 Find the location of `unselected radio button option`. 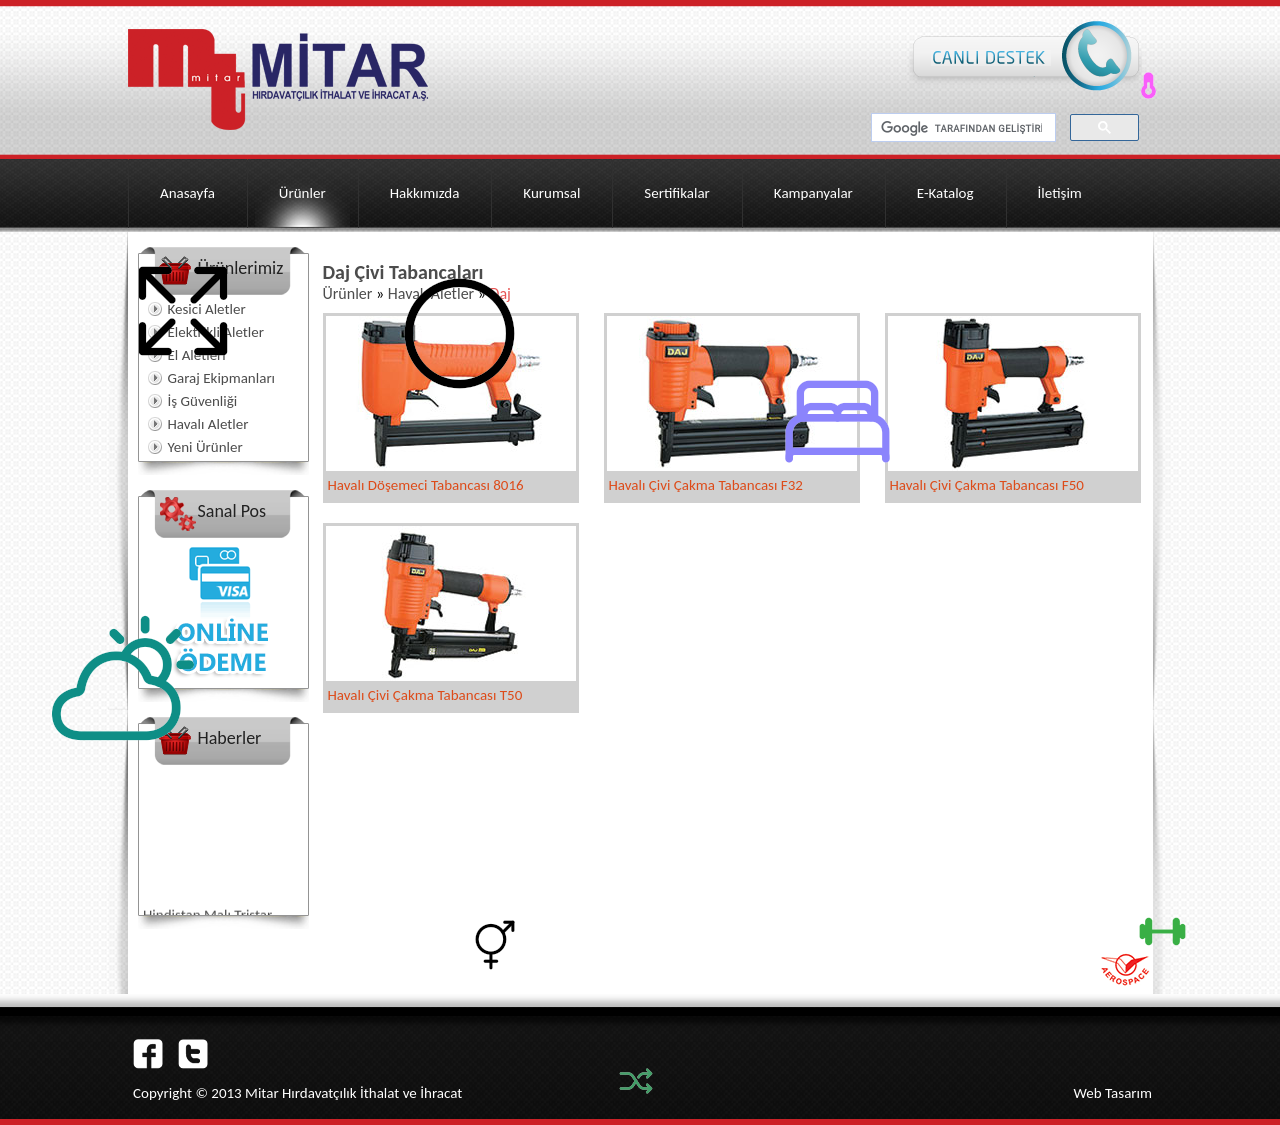

unselected radio button option is located at coordinates (459, 333).